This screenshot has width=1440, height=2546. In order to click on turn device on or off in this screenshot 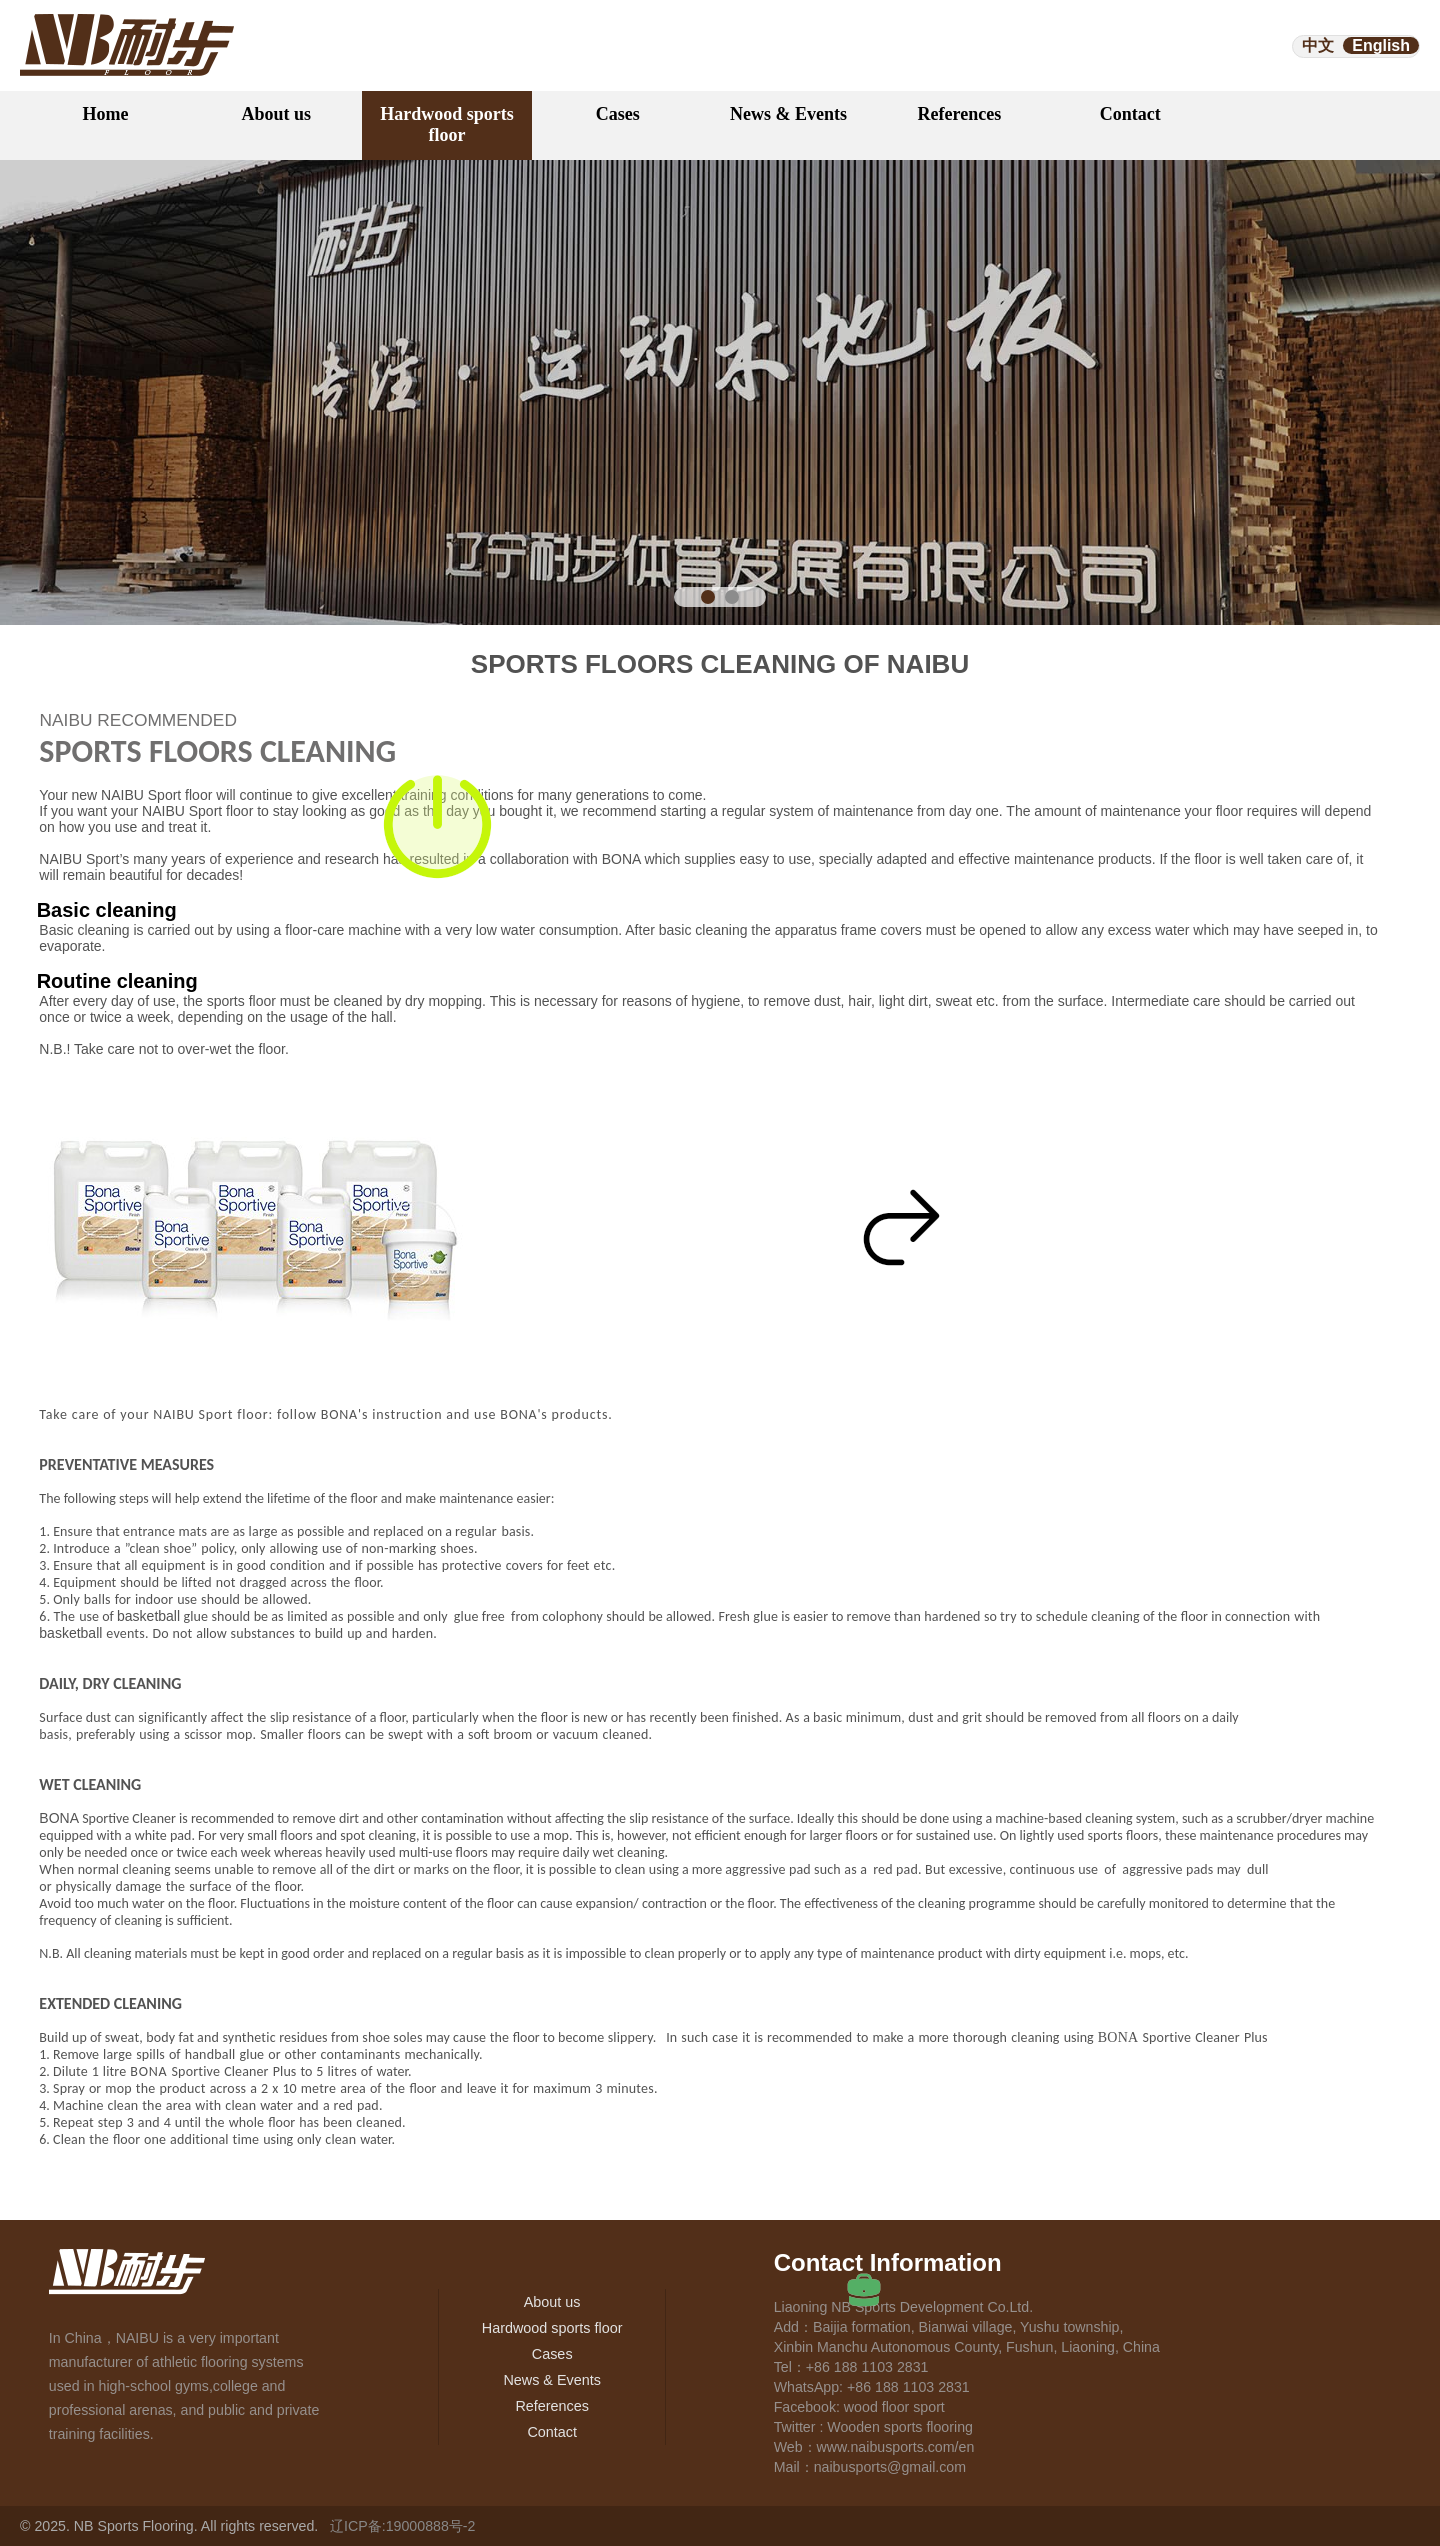, I will do `click(437, 824)`.